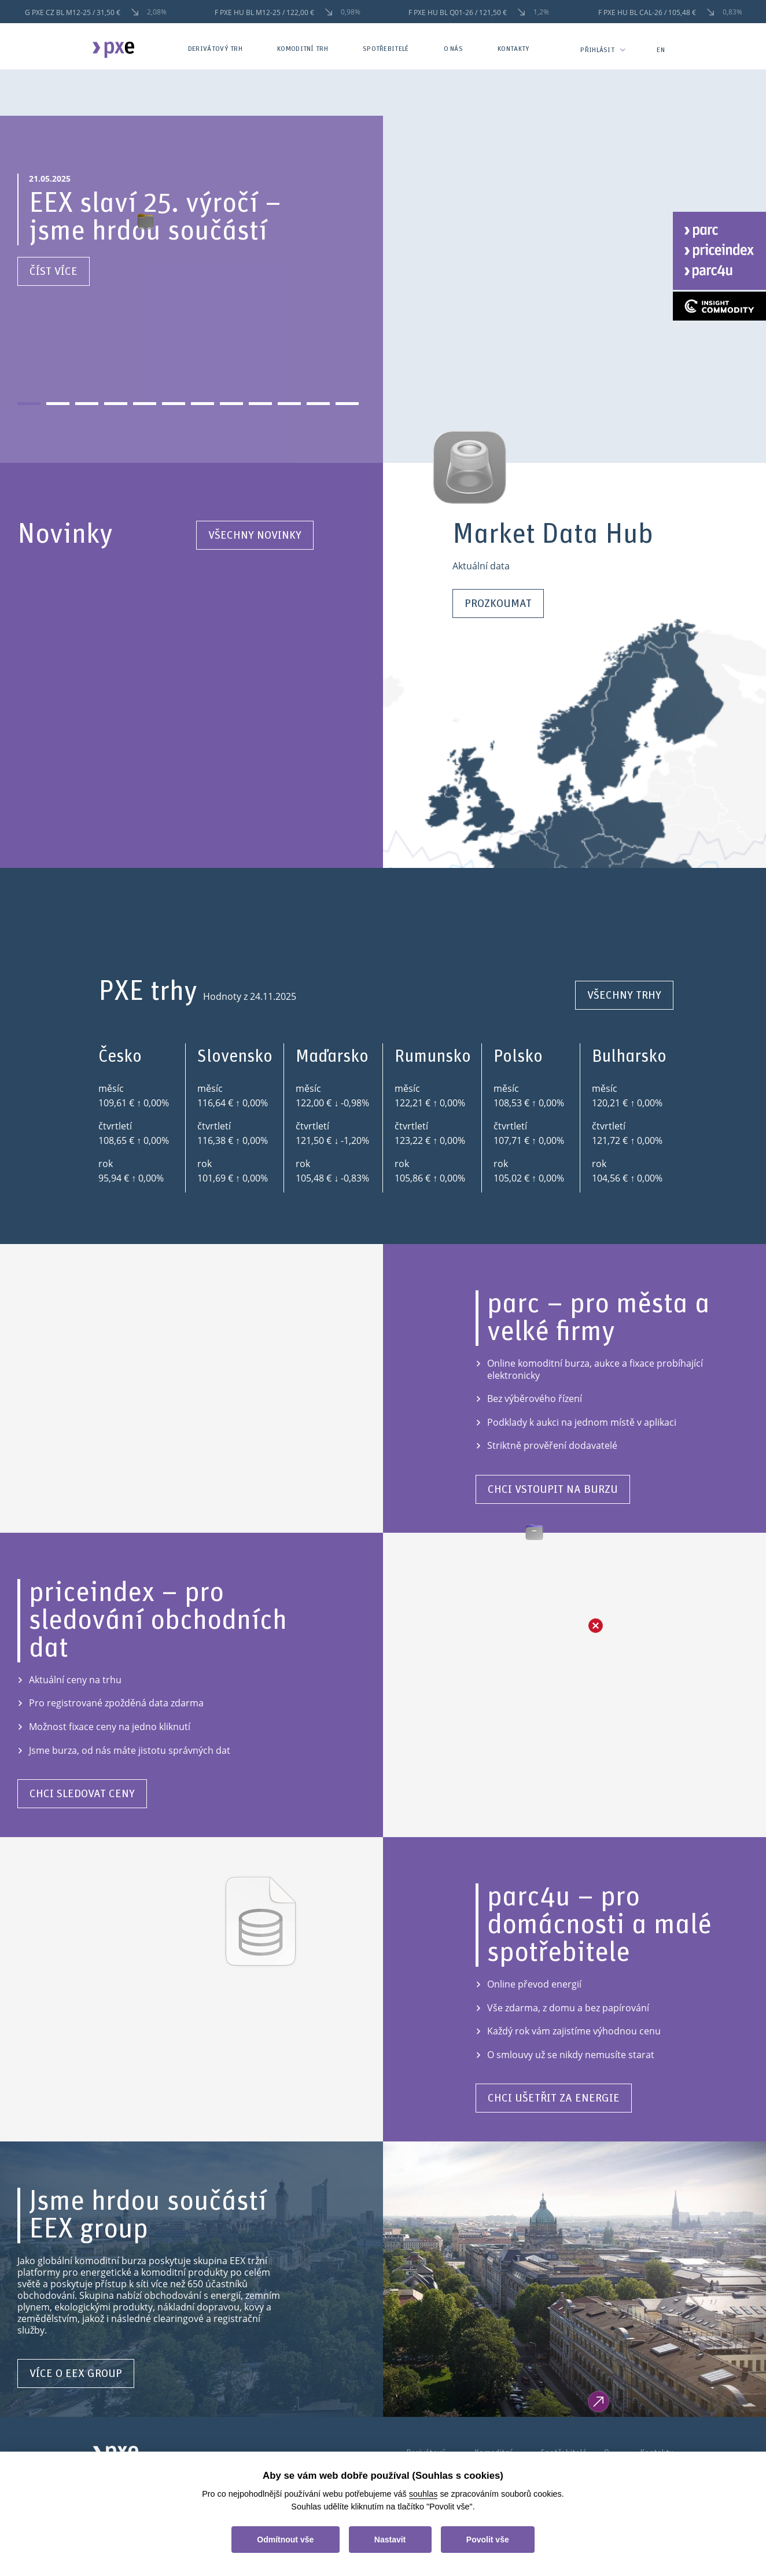 The height and width of the screenshot is (2576, 766). I want to click on open preview app to view images and PDFs, so click(469, 467).